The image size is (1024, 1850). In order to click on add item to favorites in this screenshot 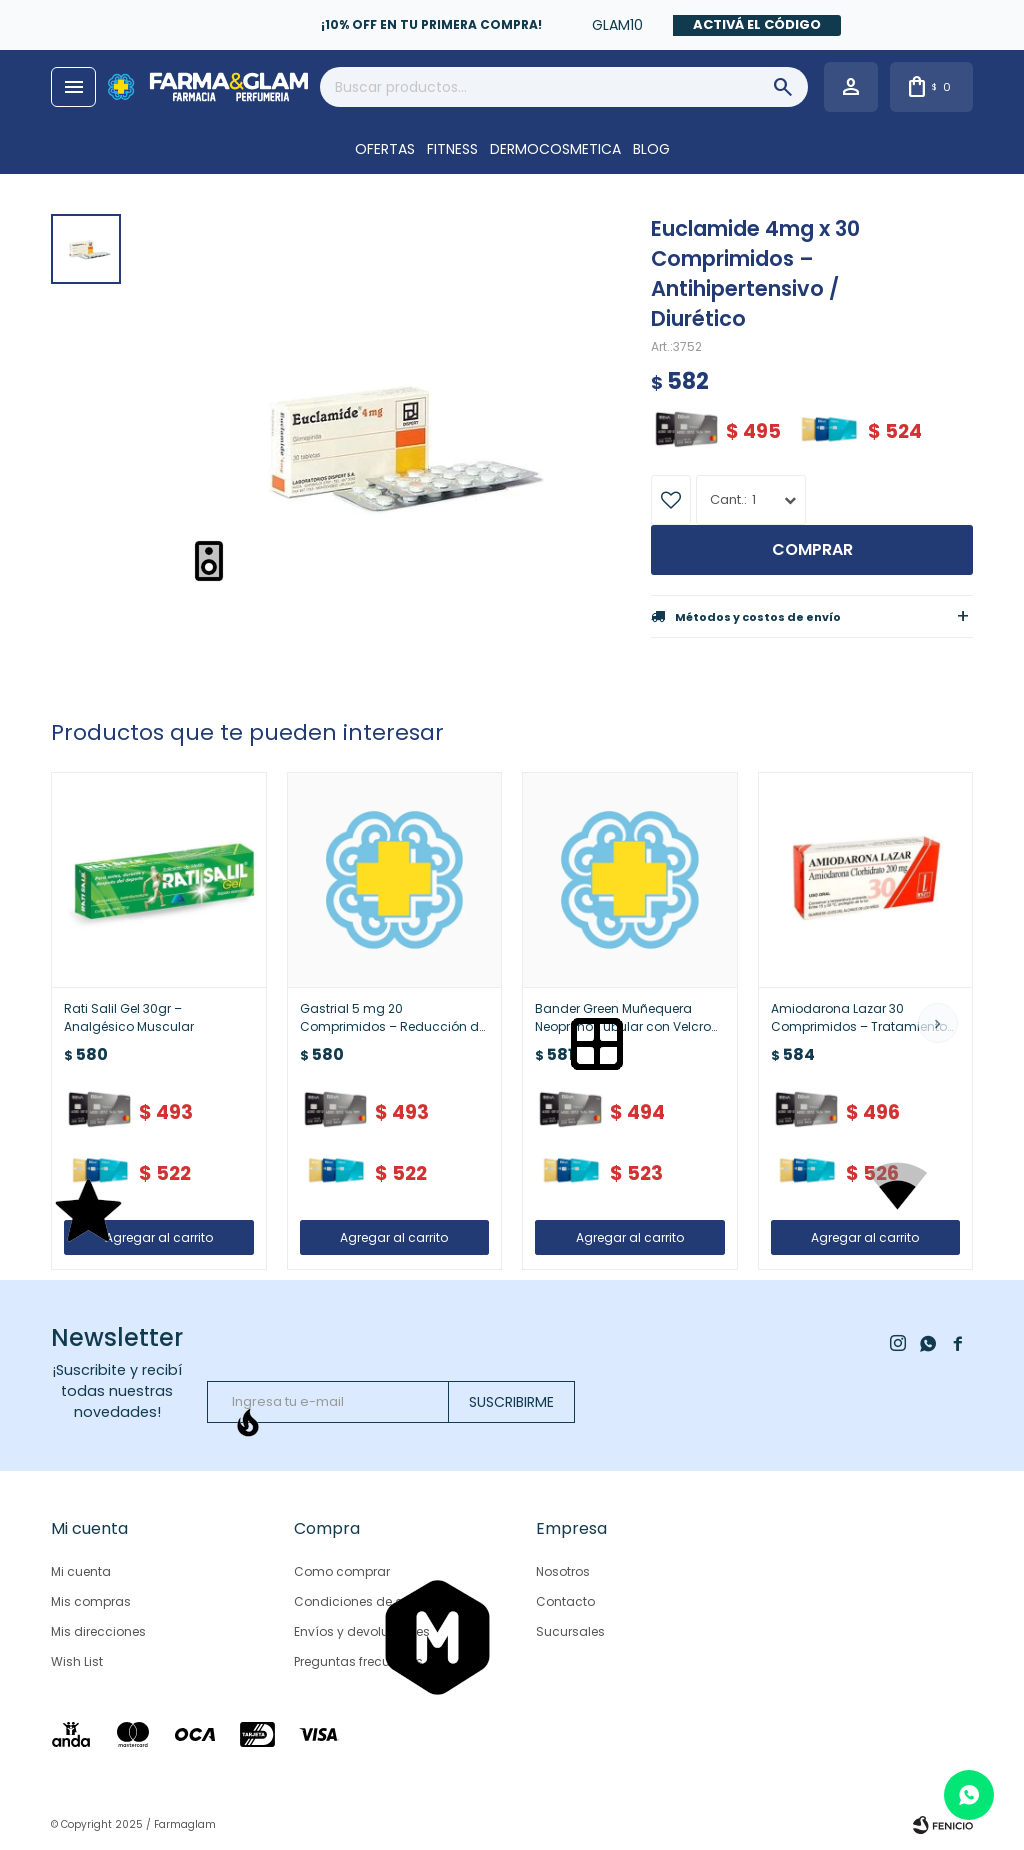, I will do `click(88, 1211)`.